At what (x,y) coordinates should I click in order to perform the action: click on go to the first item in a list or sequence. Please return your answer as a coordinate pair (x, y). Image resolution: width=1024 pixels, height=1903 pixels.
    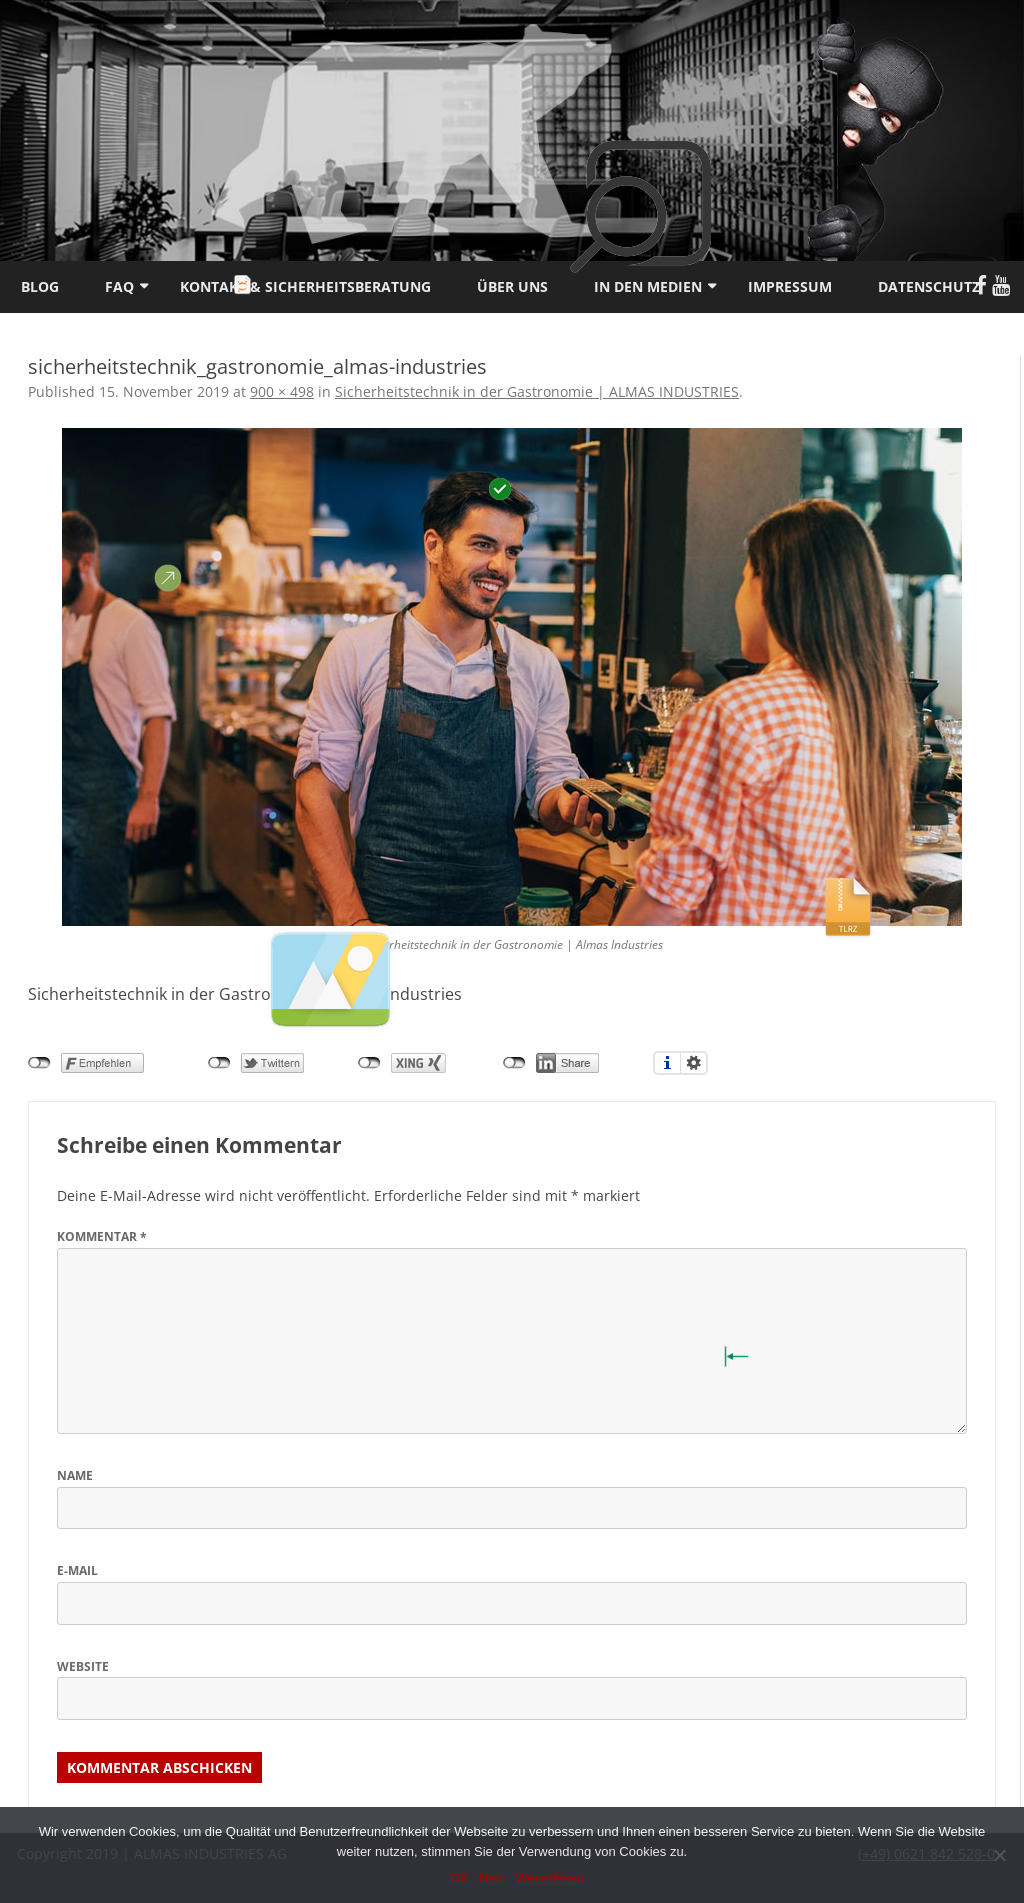
    Looking at the image, I should click on (736, 1356).